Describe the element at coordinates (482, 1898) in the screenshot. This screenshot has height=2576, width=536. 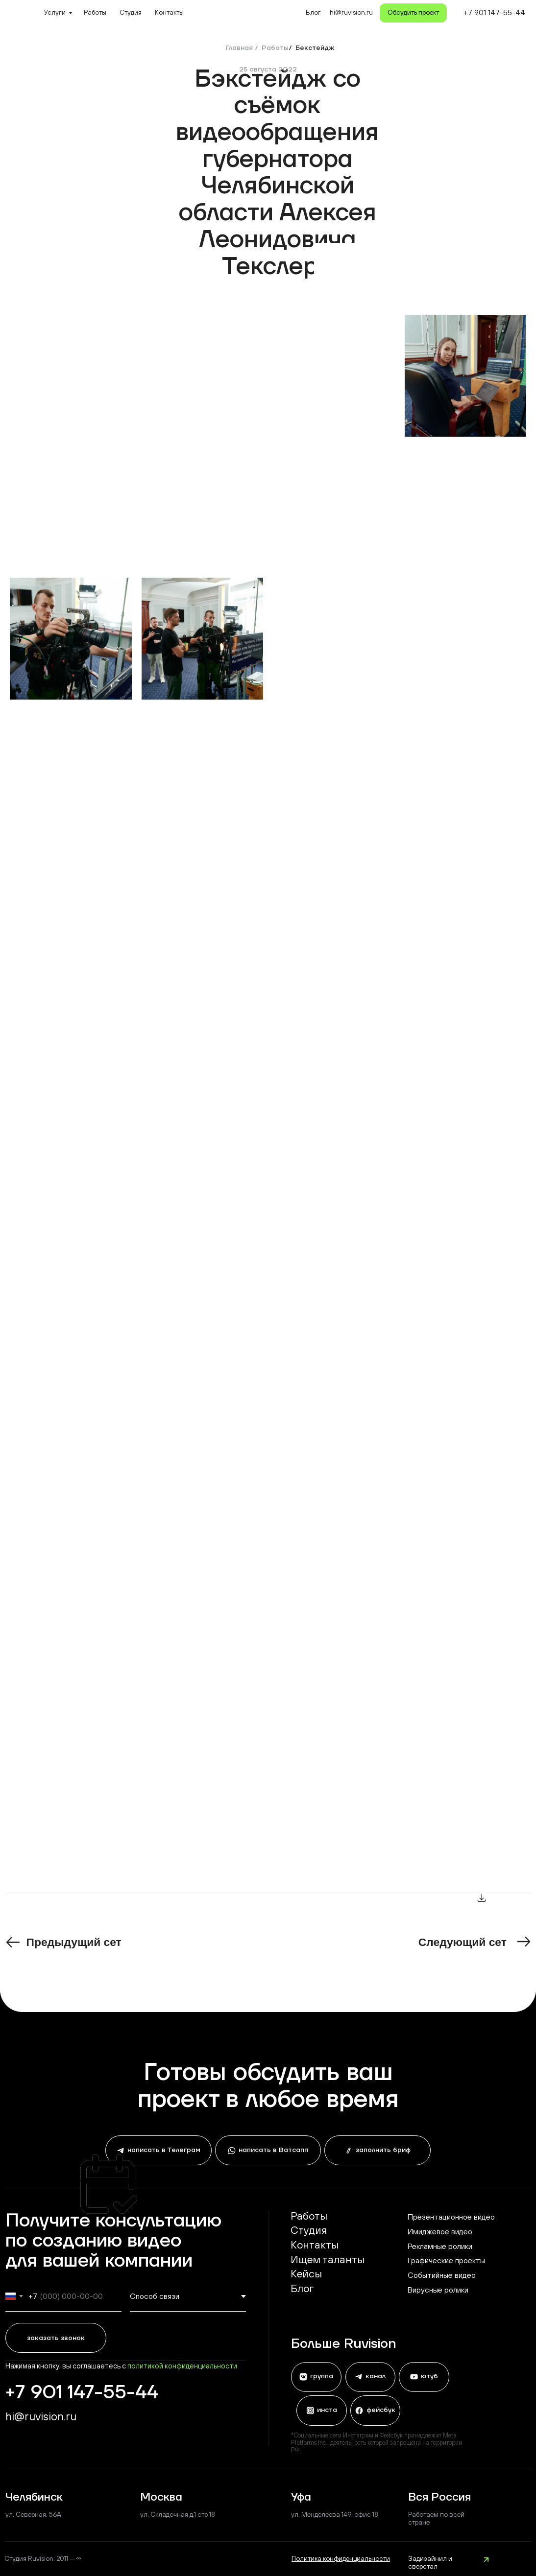
I see `download a file or document` at that location.